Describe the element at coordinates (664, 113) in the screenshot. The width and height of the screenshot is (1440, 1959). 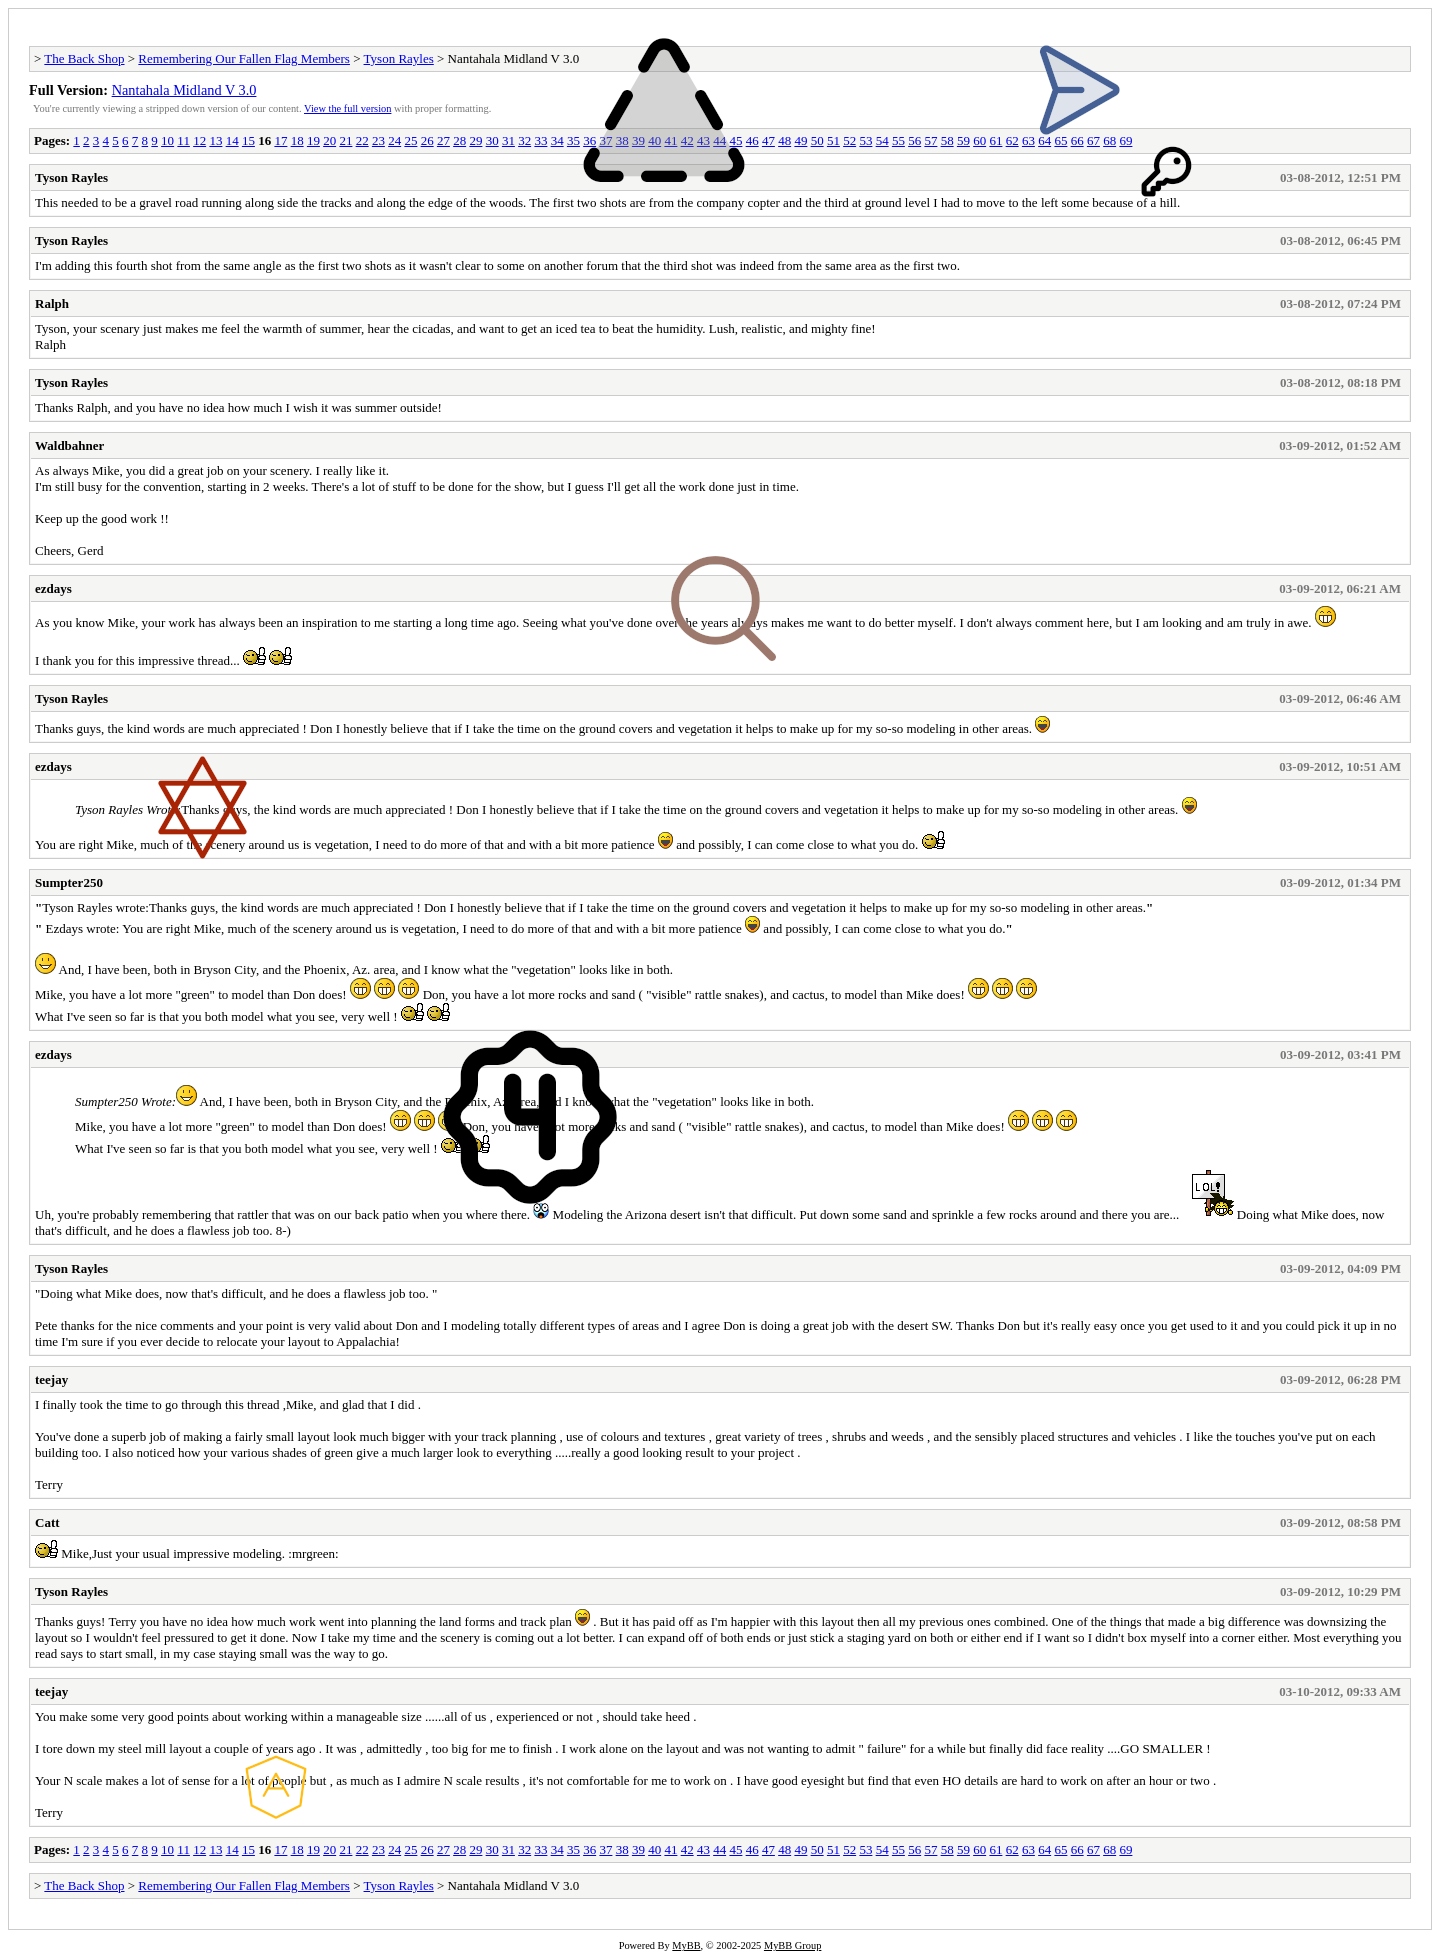
I see `indicates a draft or incomplete state` at that location.